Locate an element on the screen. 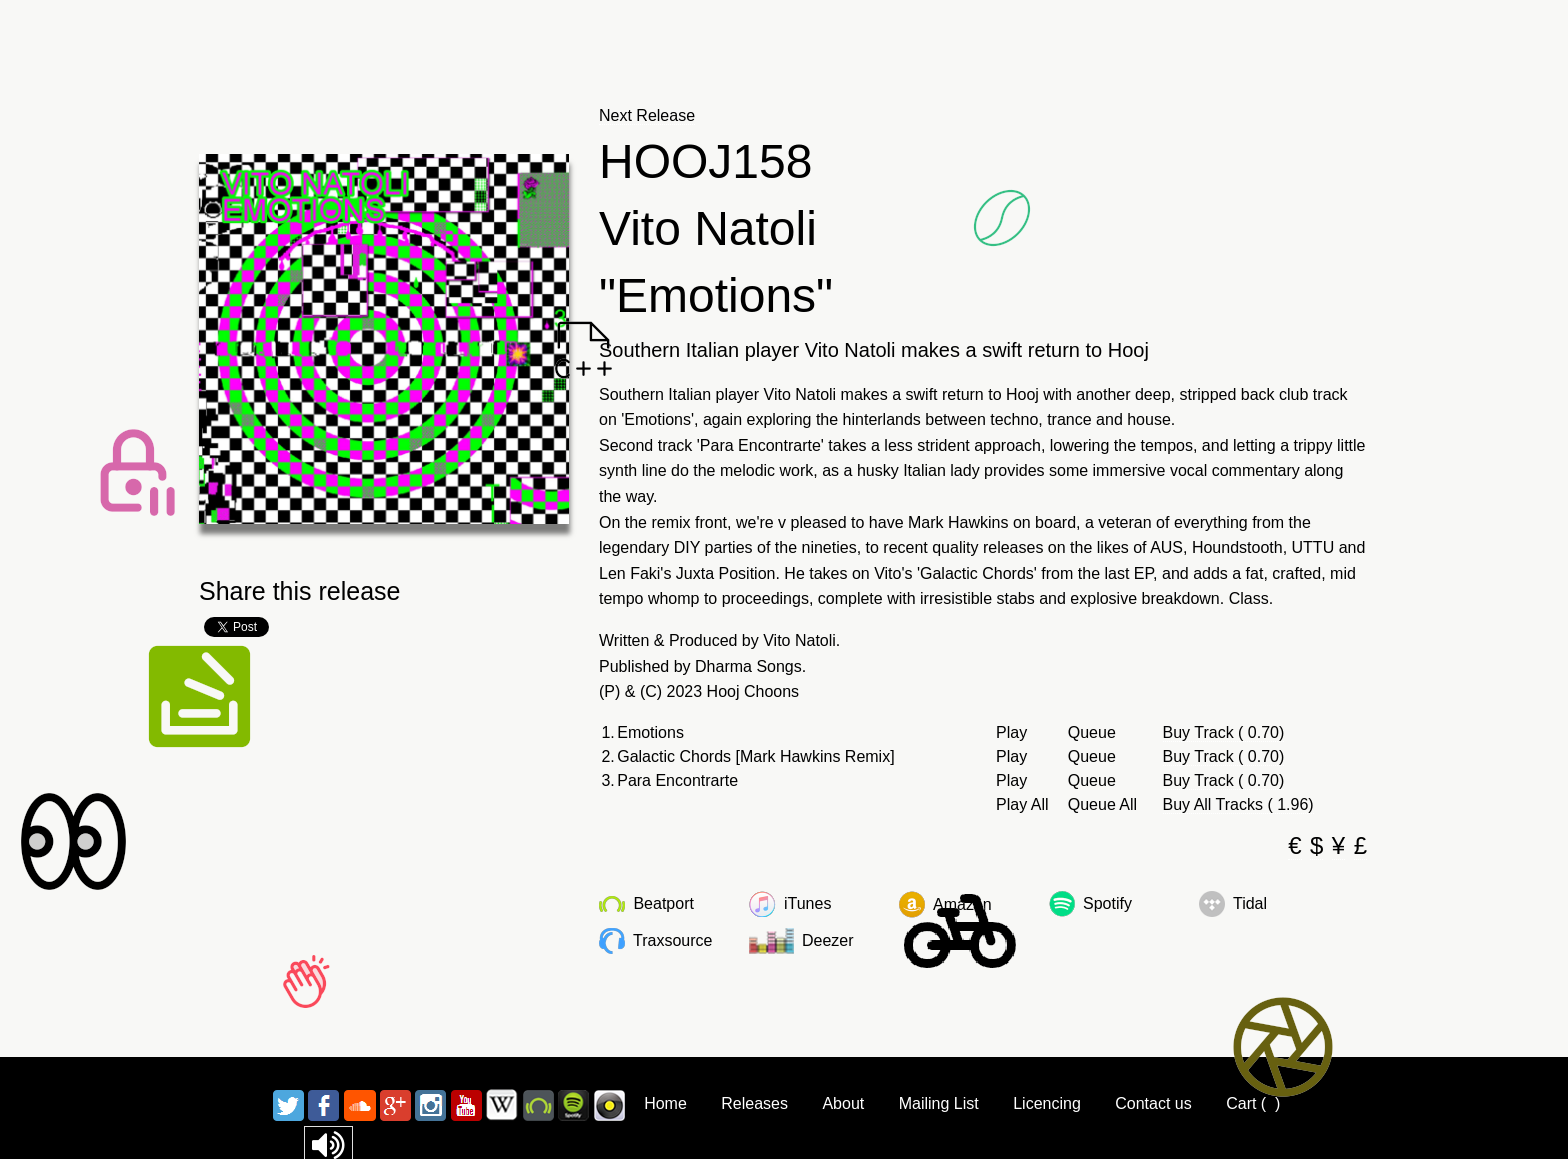  browse coffee shop locations is located at coordinates (1002, 218).